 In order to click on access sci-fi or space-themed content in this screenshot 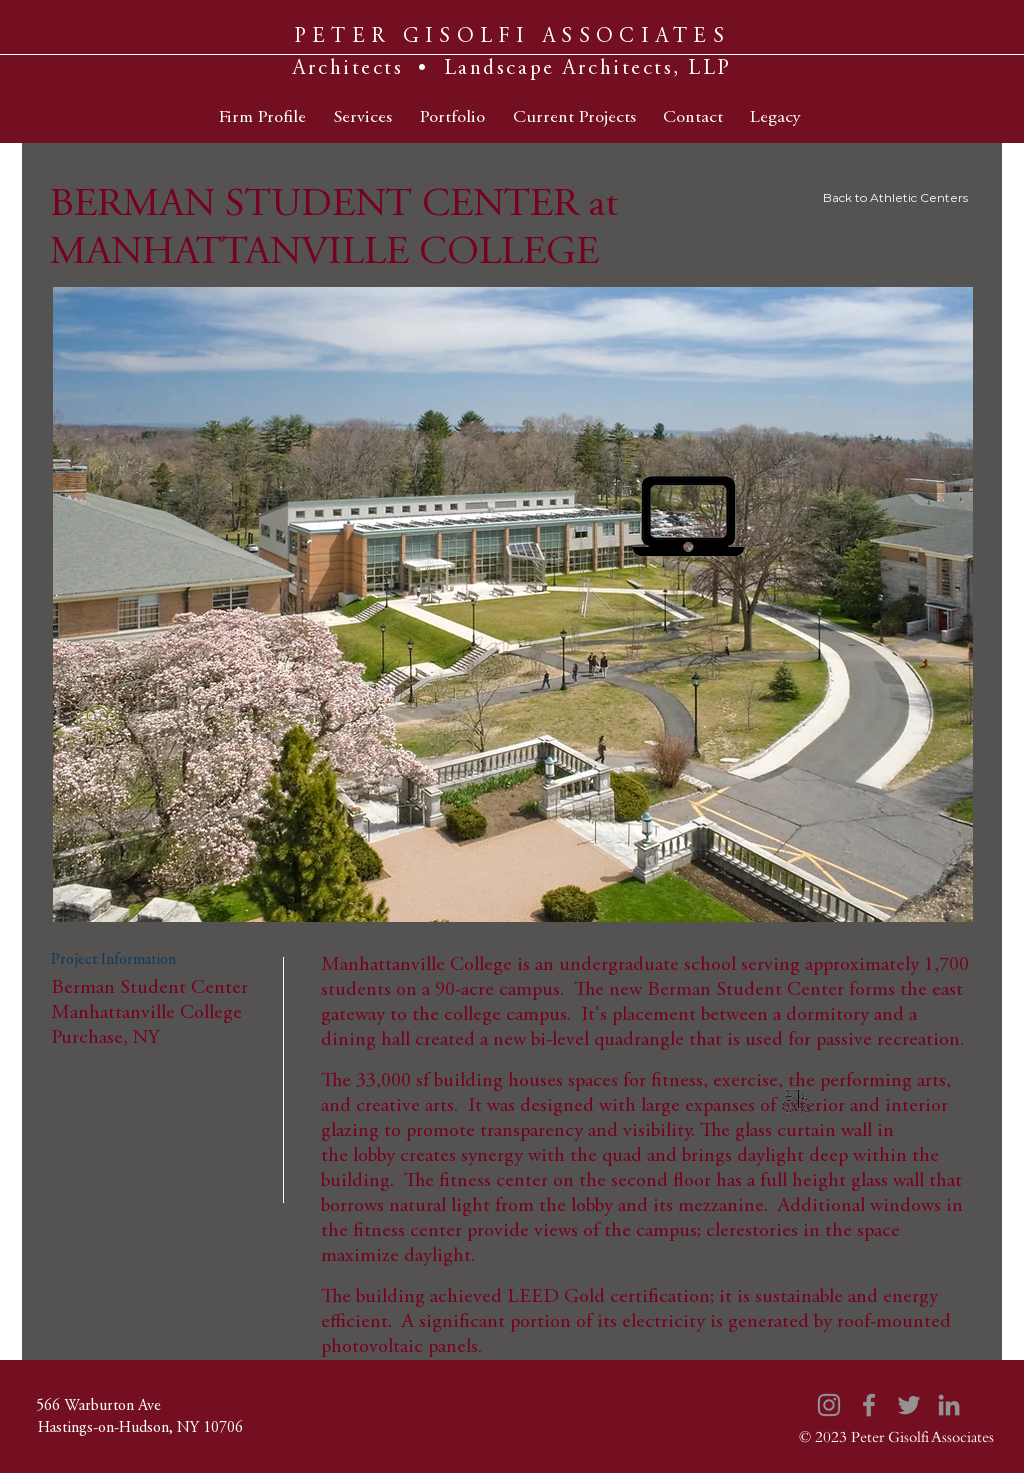, I will do `click(97, 722)`.